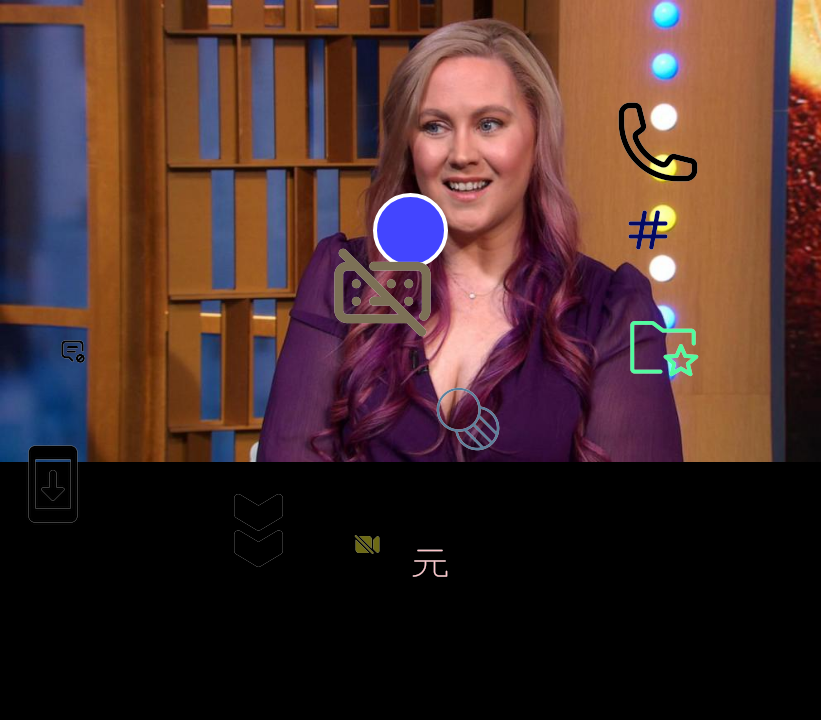 The width and height of the screenshot is (821, 720). What do you see at coordinates (663, 346) in the screenshot?
I see `access your starred or favorite folder` at bounding box center [663, 346].